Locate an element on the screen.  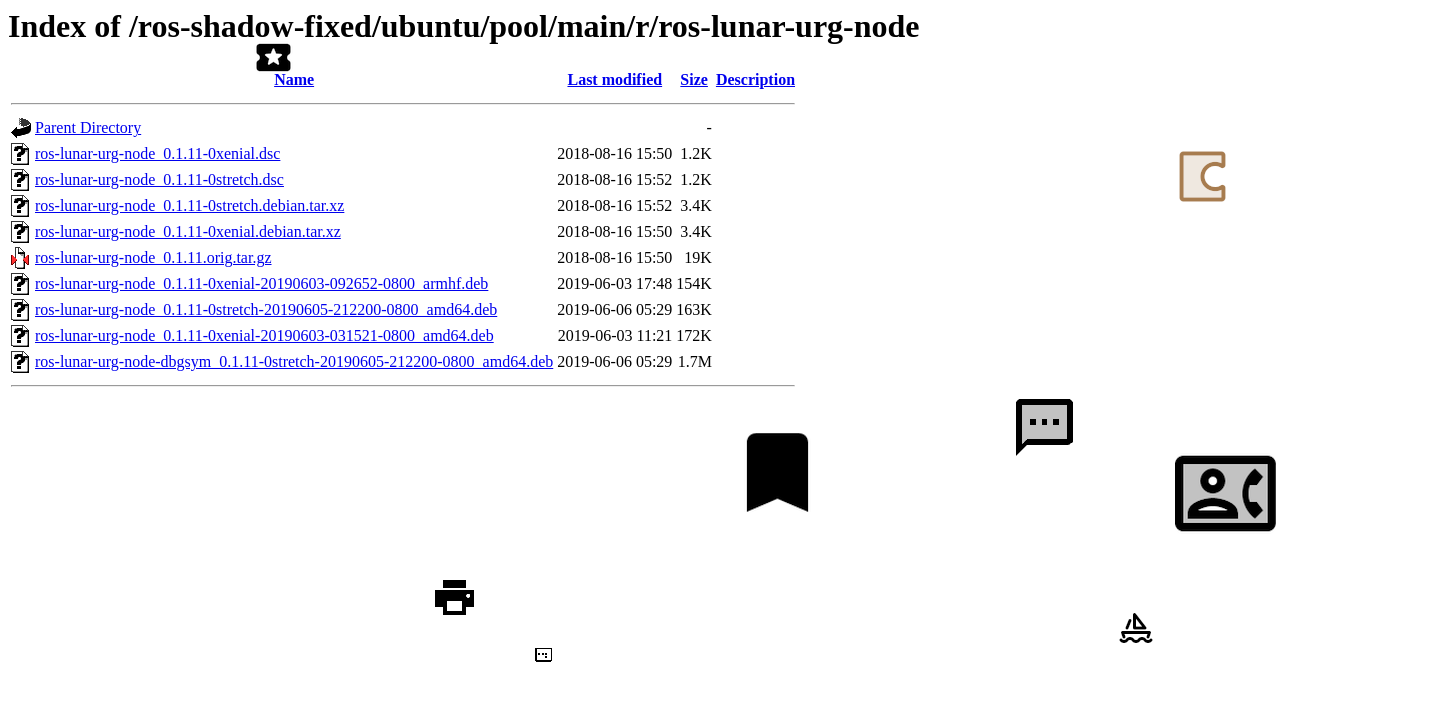
adjust image aspect ratio settings is located at coordinates (543, 654).